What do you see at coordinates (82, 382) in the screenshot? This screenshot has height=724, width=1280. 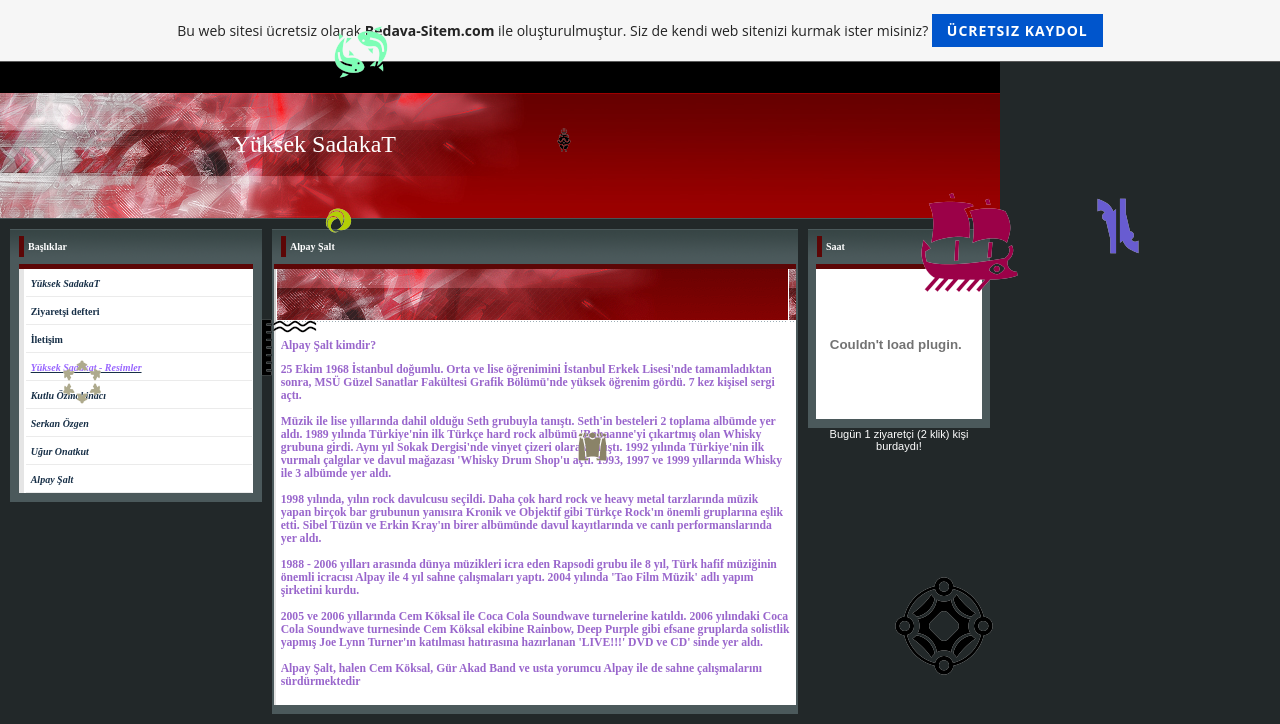 I see `view players in a game lobby` at bounding box center [82, 382].